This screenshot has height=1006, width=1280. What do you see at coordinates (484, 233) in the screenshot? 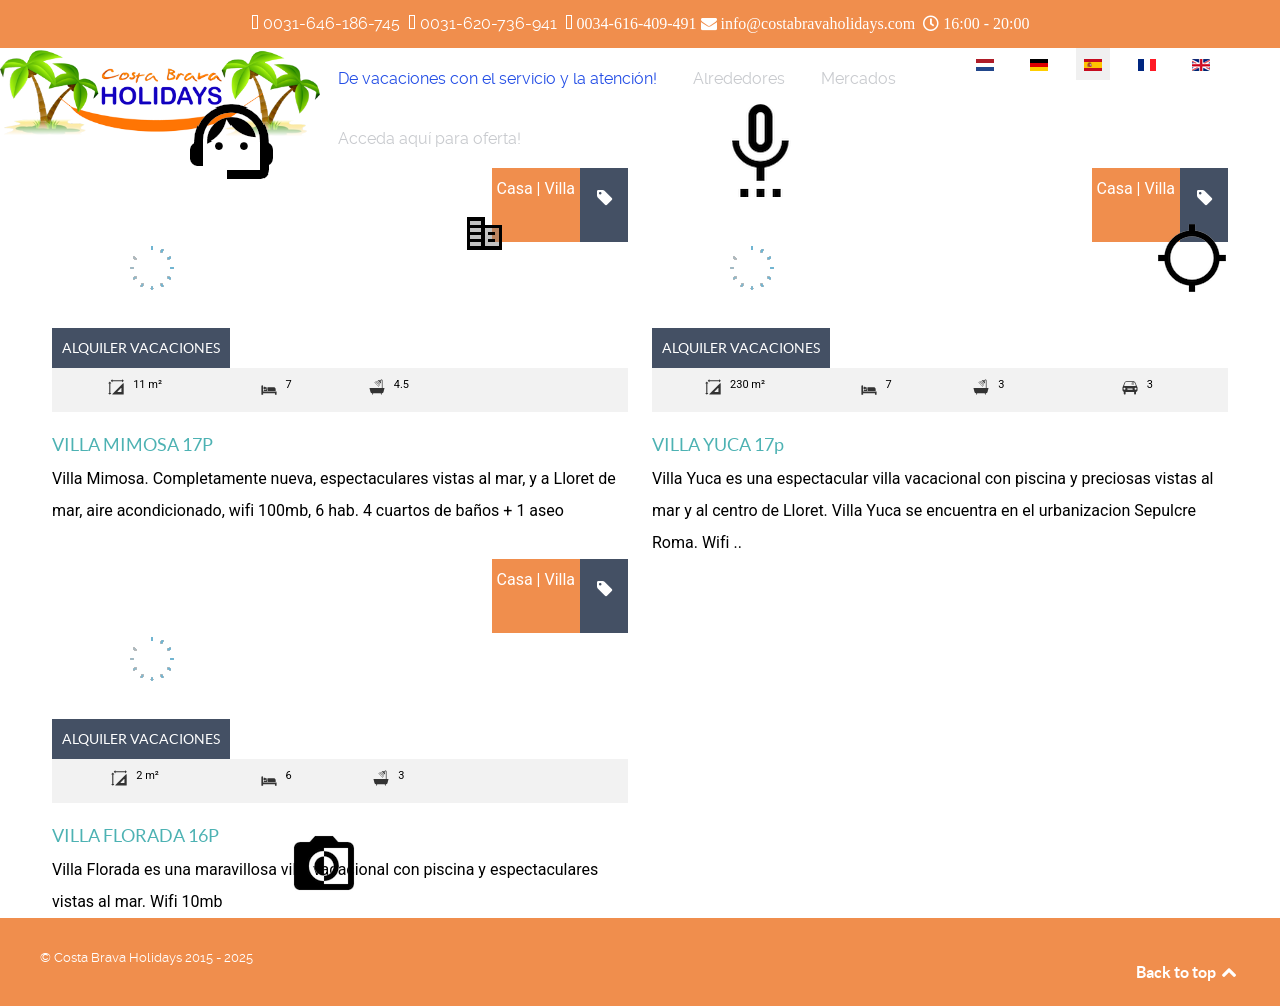
I see `view company or organization details` at bounding box center [484, 233].